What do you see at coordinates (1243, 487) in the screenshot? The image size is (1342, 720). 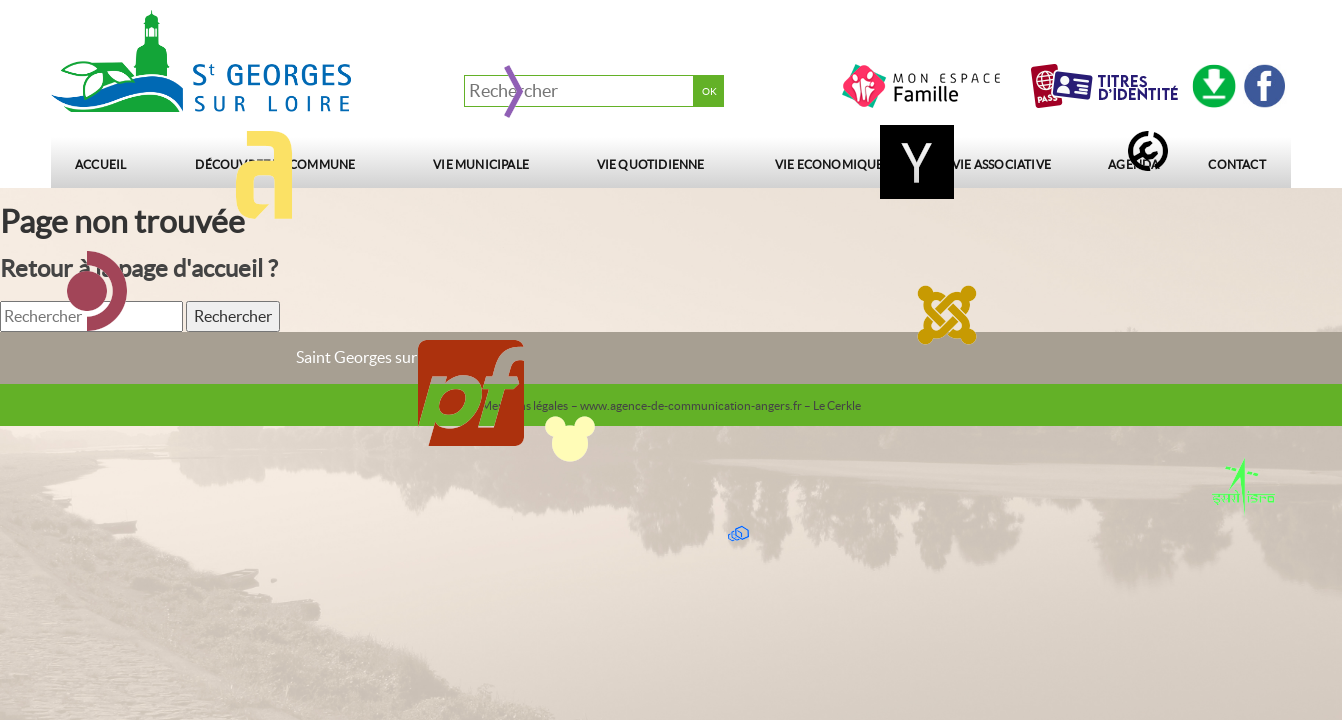 I see `link to ISRO (Indian Space Research Organisation) website` at bounding box center [1243, 487].